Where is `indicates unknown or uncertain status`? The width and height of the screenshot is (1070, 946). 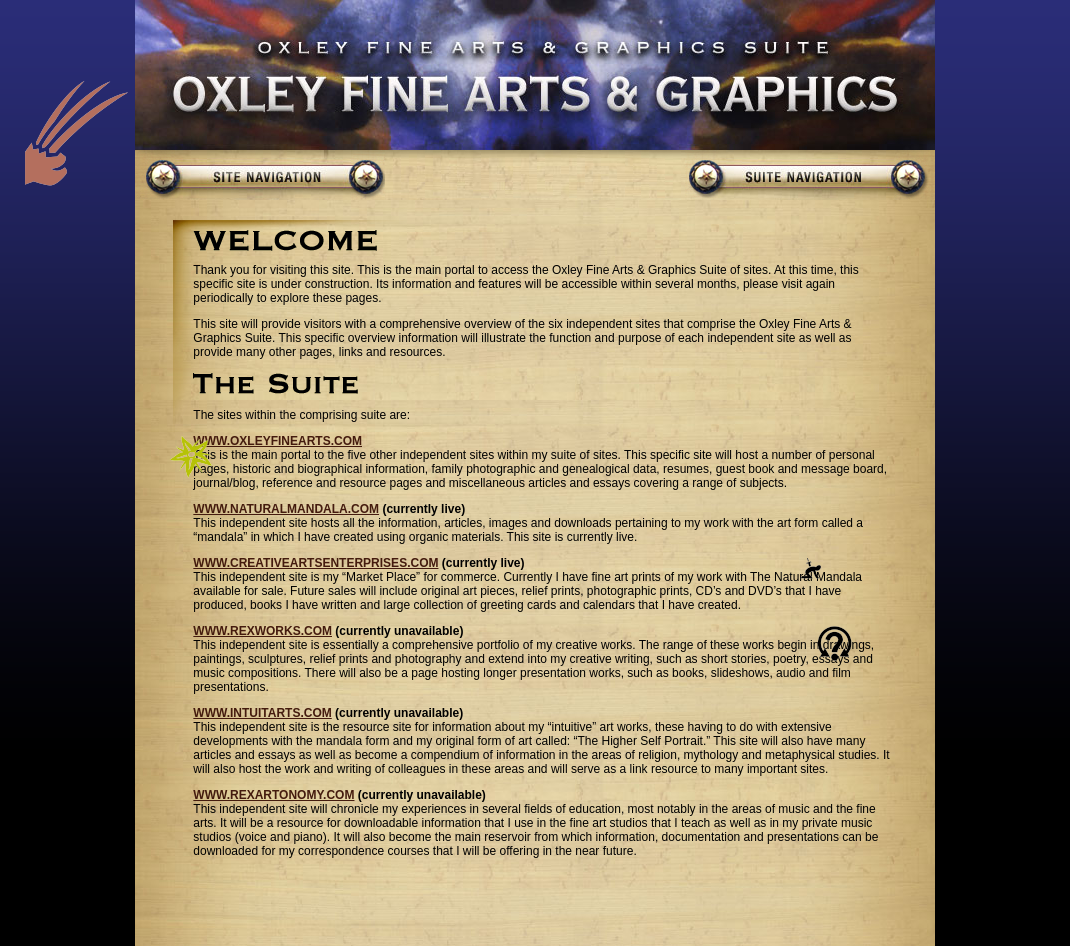
indicates unknown or uncertain status is located at coordinates (834, 643).